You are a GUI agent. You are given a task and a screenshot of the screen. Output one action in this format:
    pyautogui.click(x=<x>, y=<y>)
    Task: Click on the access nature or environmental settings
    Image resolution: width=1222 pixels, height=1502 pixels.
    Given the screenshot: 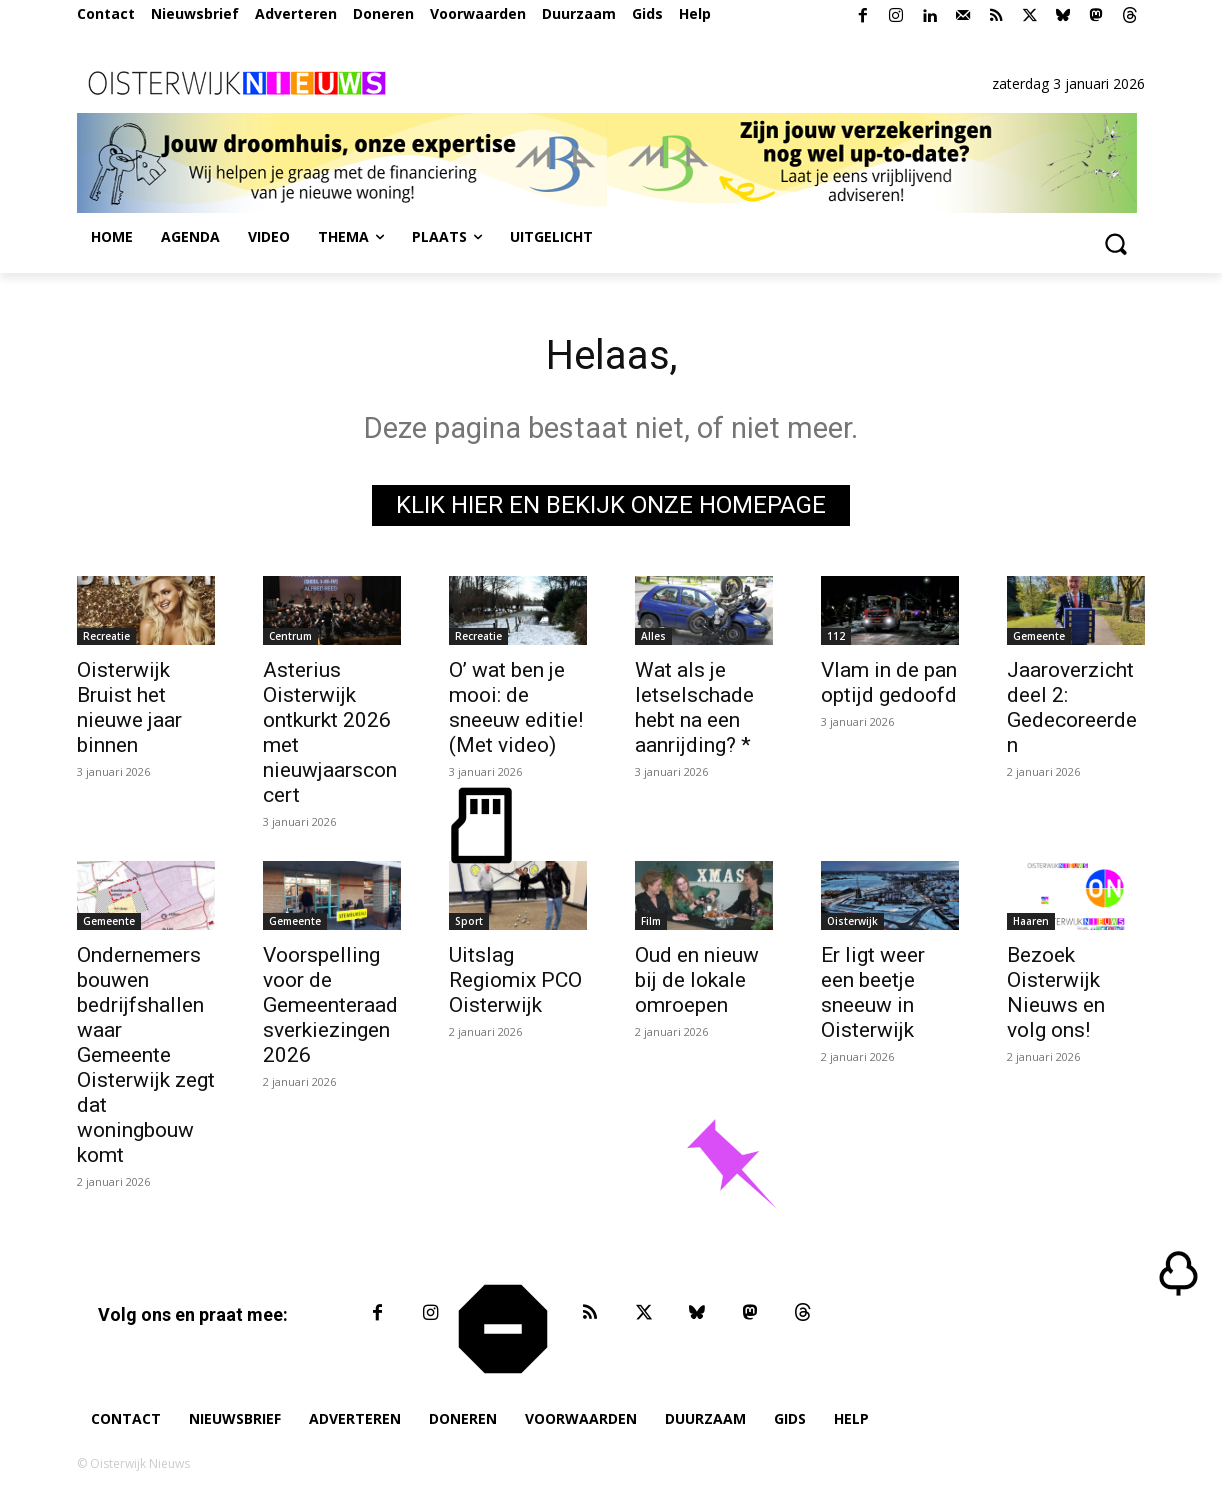 What is the action you would take?
    pyautogui.click(x=1178, y=1274)
    